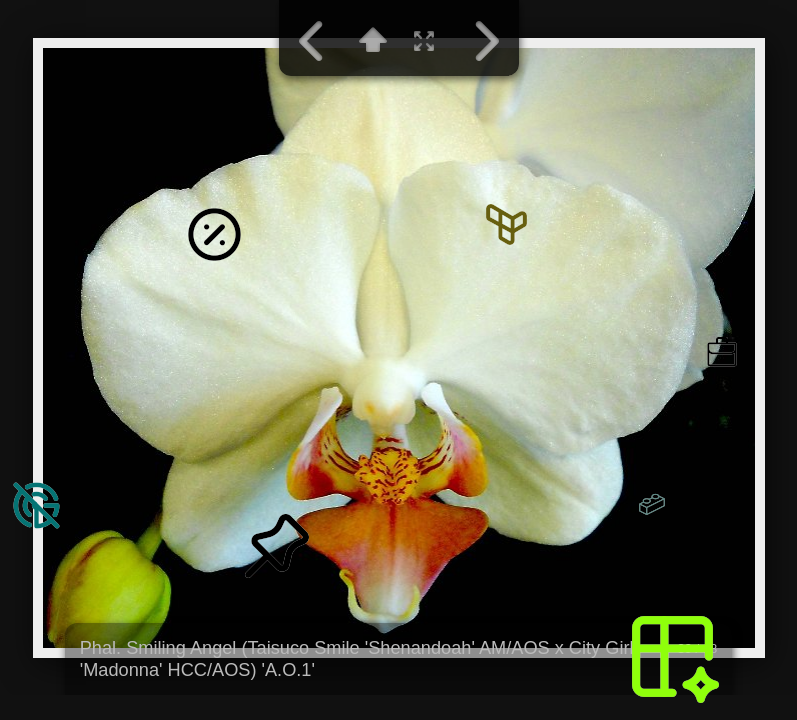  Describe the element at coordinates (506, 224) in the screenshot. I see `terraform by hashicorp branding or integration` at that location.